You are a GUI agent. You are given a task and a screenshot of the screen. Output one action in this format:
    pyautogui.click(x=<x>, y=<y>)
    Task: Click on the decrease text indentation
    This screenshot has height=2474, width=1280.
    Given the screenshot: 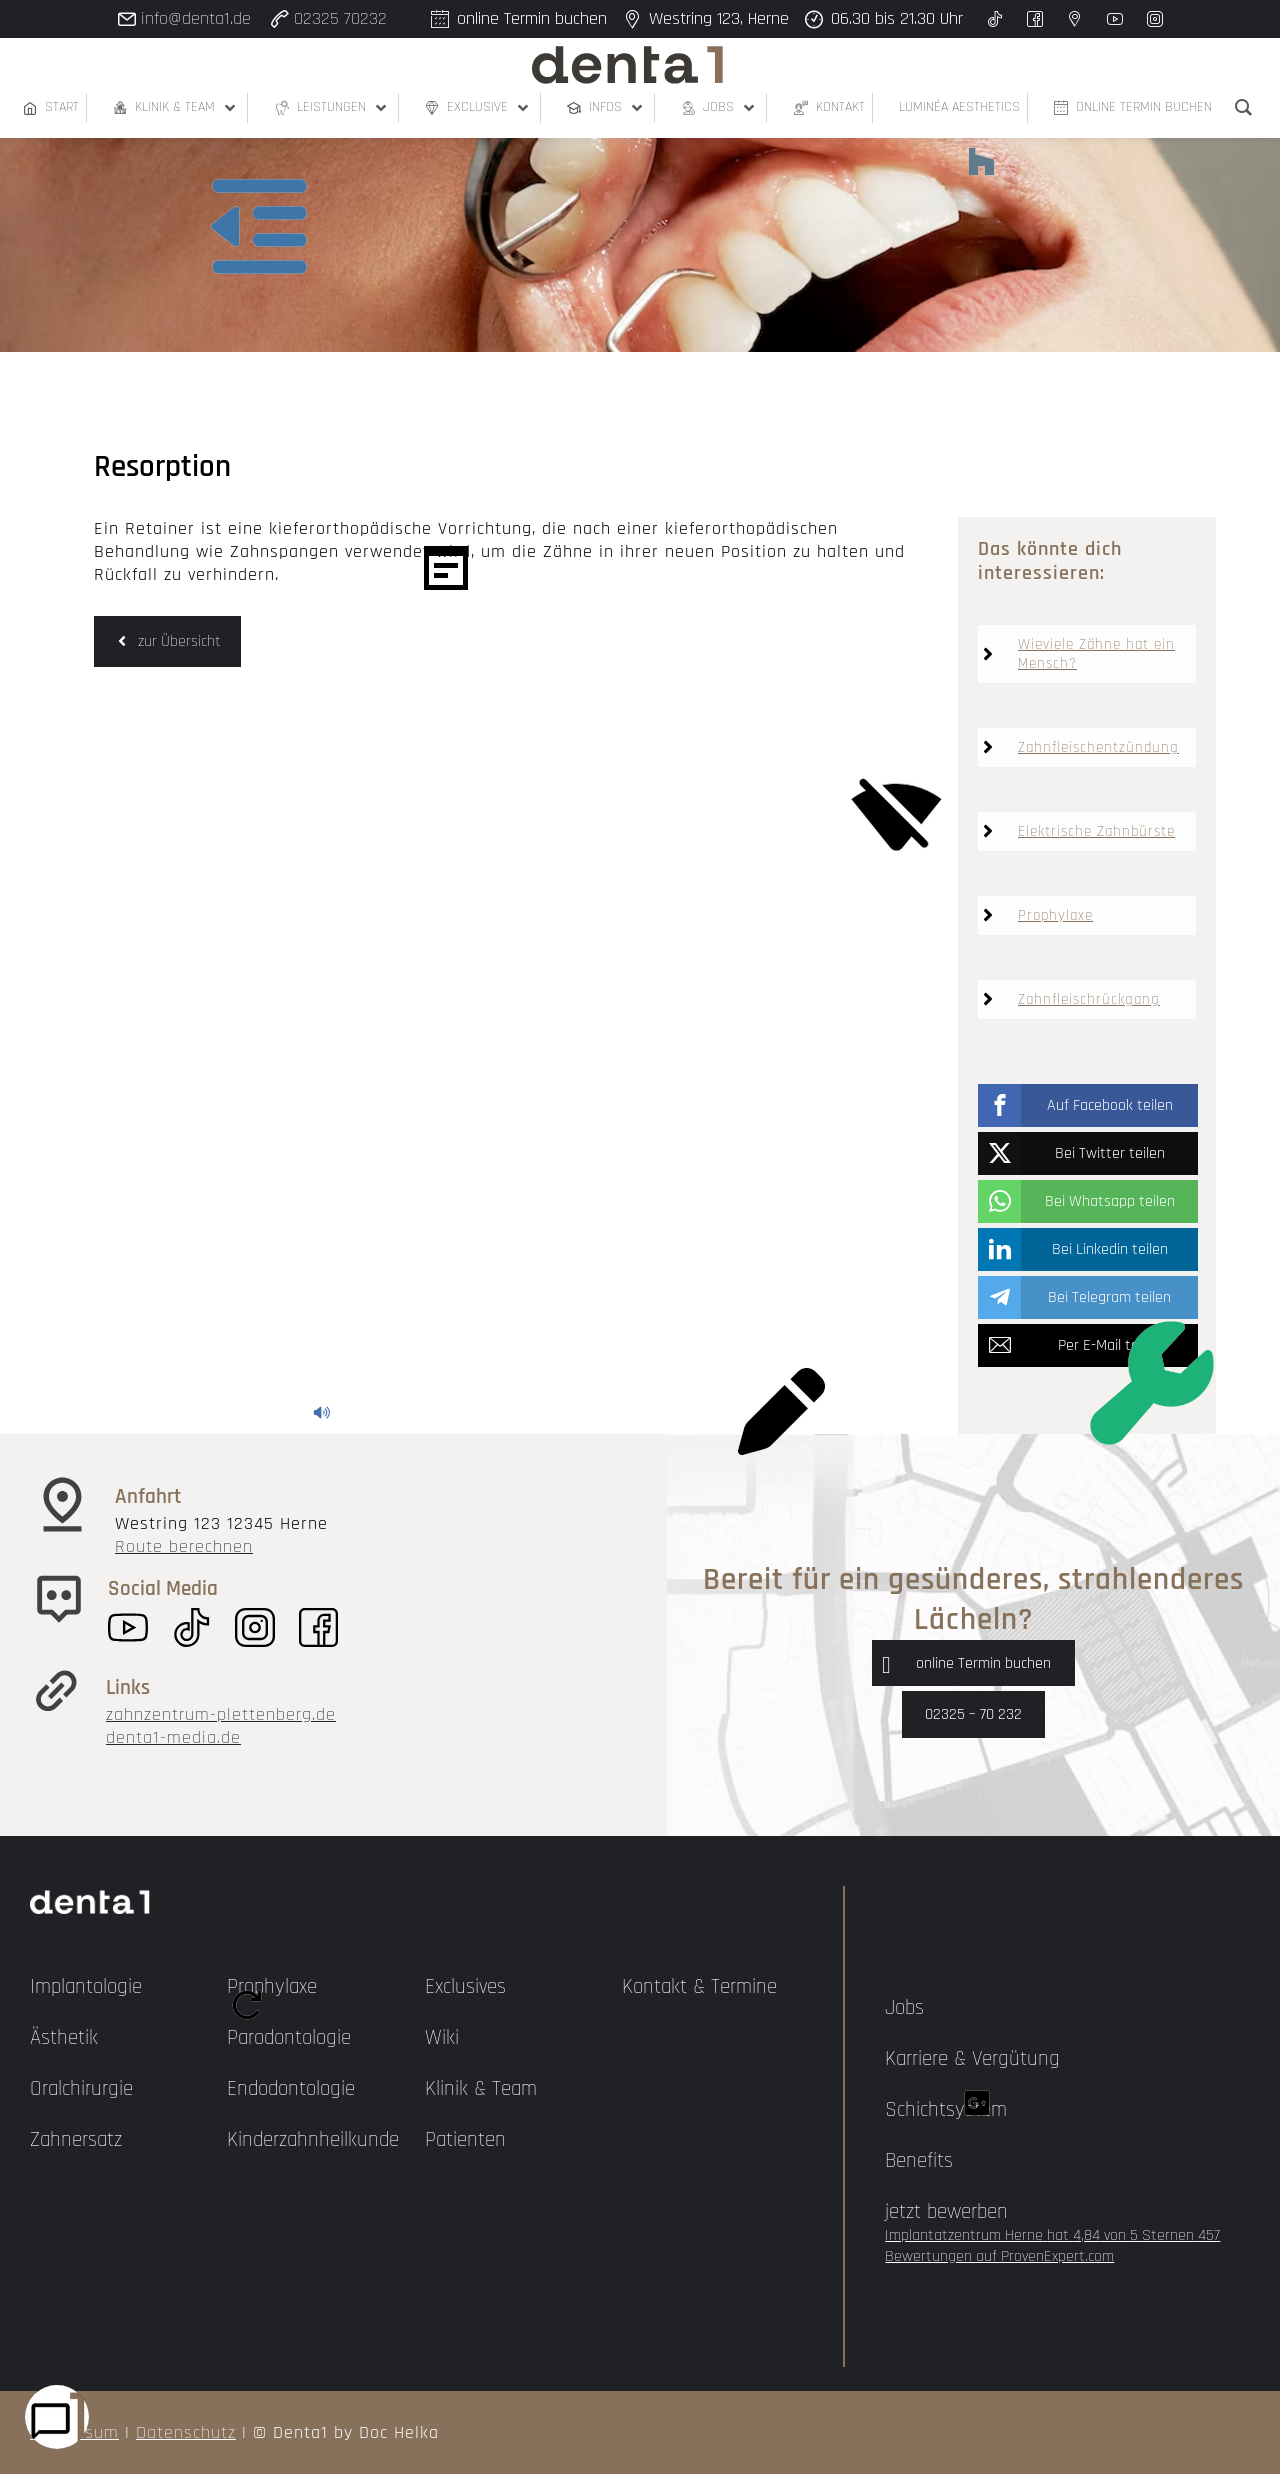 What is the action you would take?
    pyautogui.click(x=259, y=226)
    